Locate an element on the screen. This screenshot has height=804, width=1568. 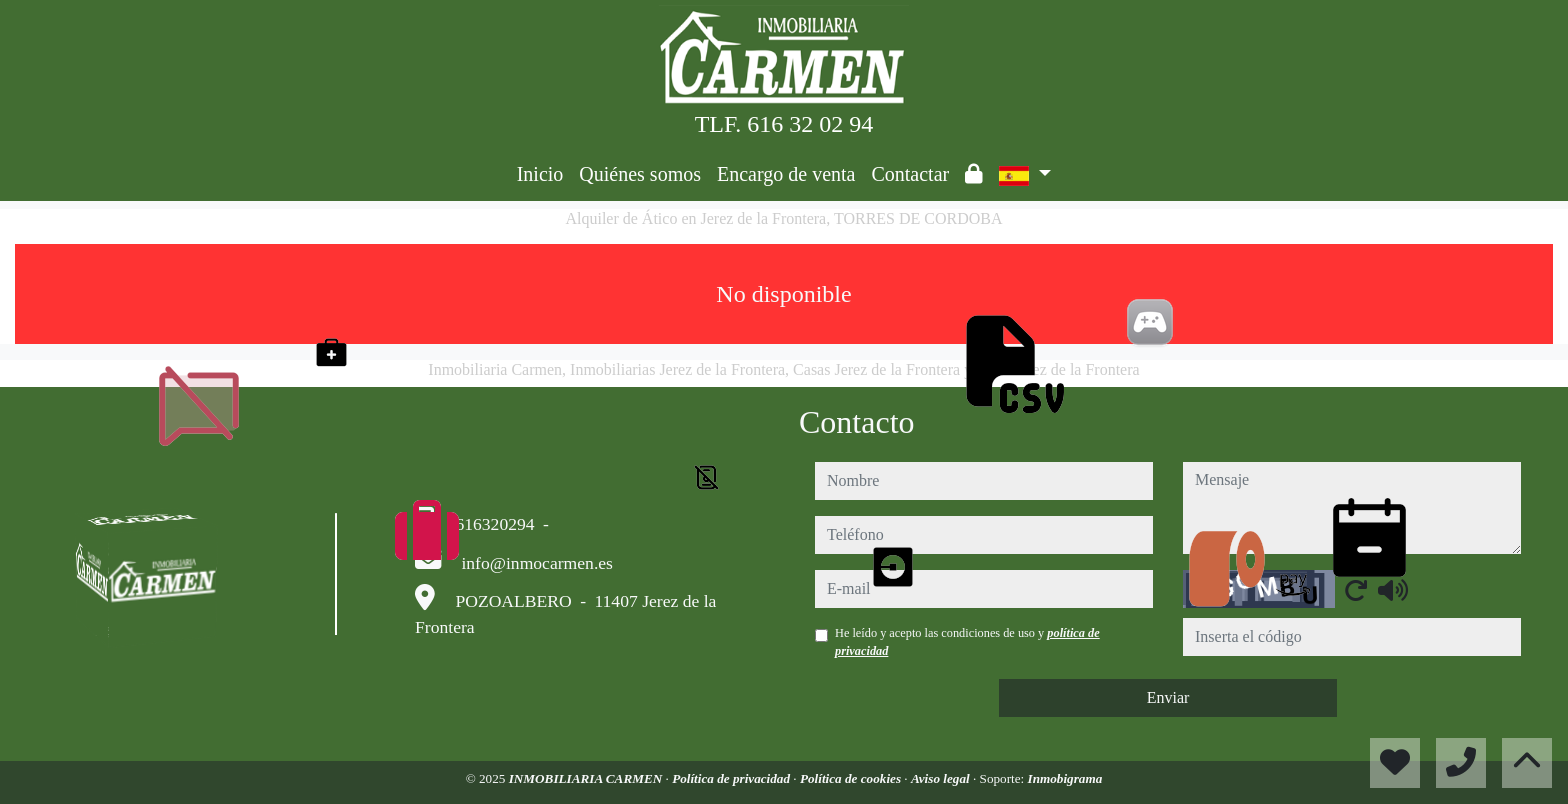
access medical or health resources is located at coordinates (331, 353).